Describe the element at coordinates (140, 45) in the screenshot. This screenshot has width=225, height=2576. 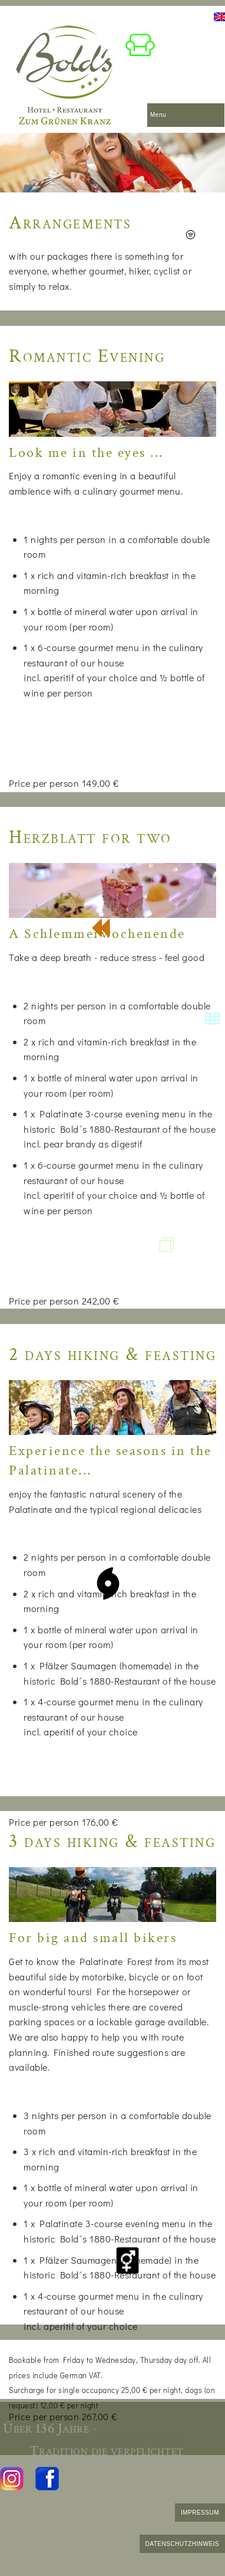
I see `browse furniture or home decor items` at that location.